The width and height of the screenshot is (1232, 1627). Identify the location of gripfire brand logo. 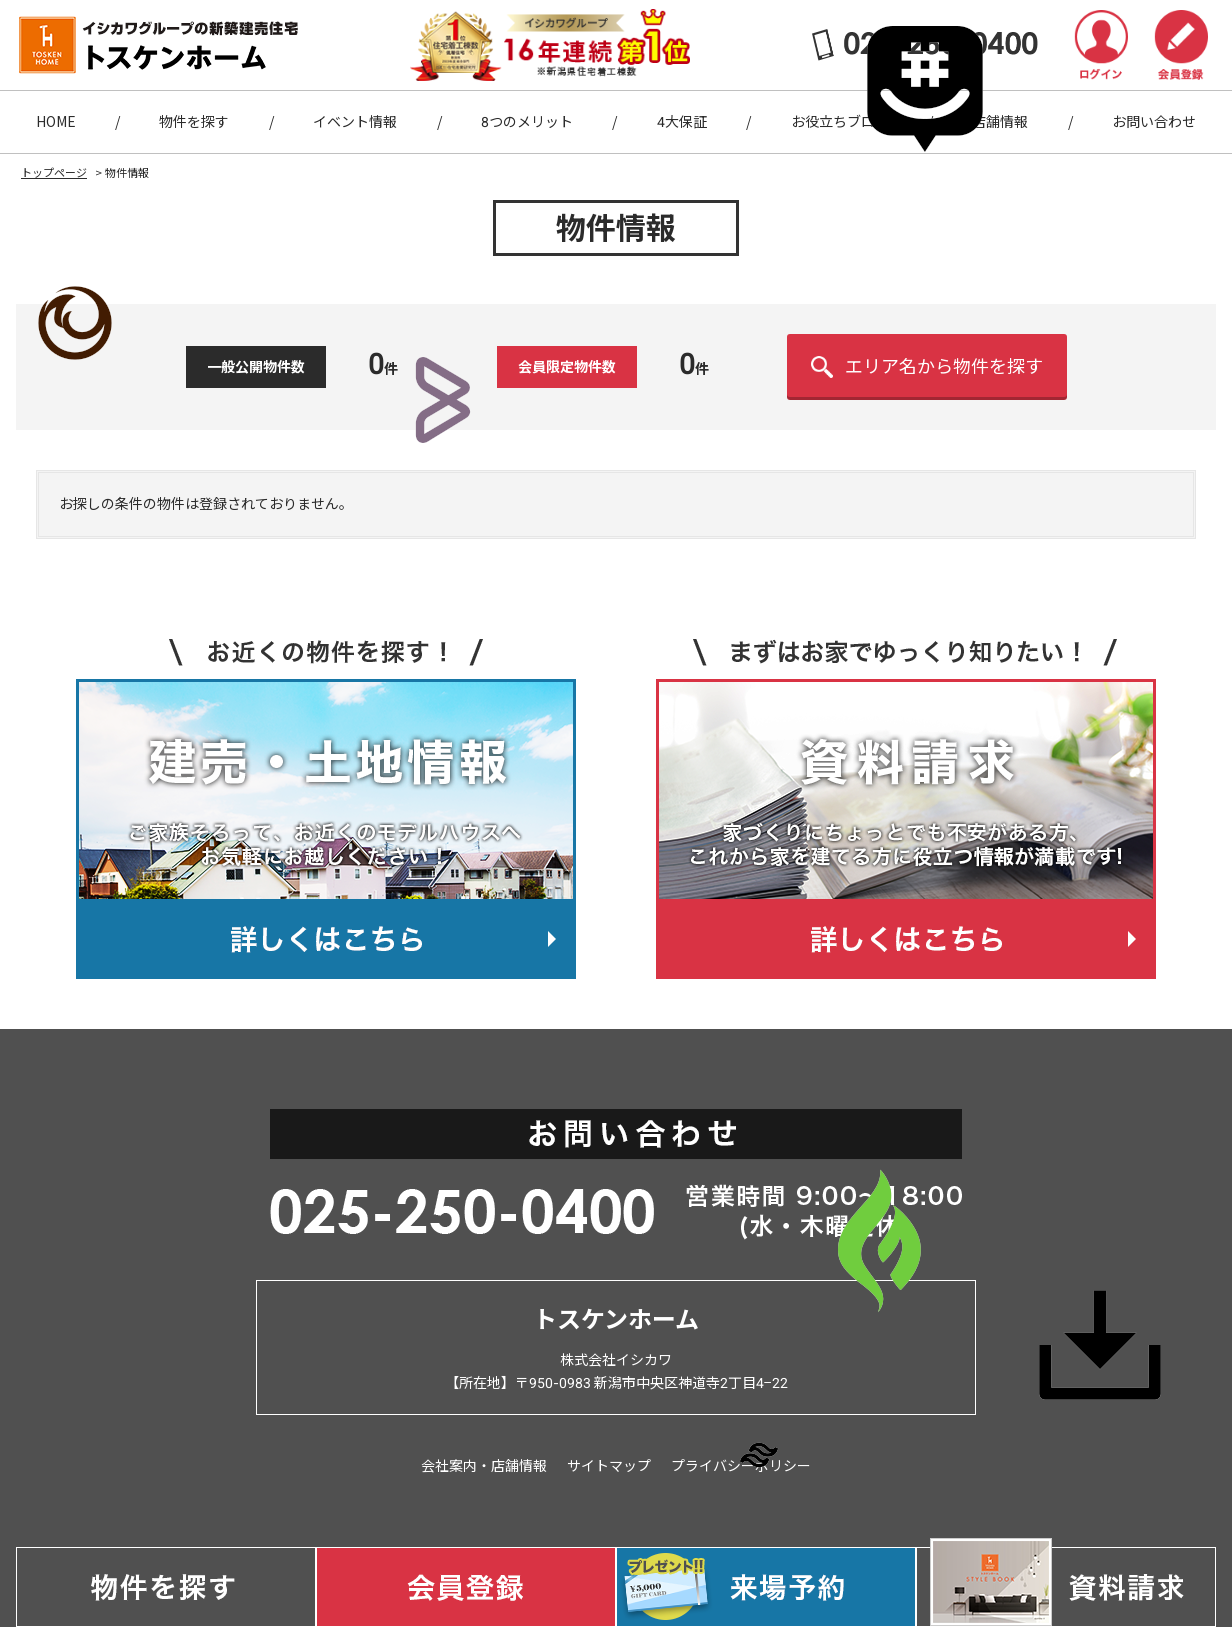
(884, 1241).